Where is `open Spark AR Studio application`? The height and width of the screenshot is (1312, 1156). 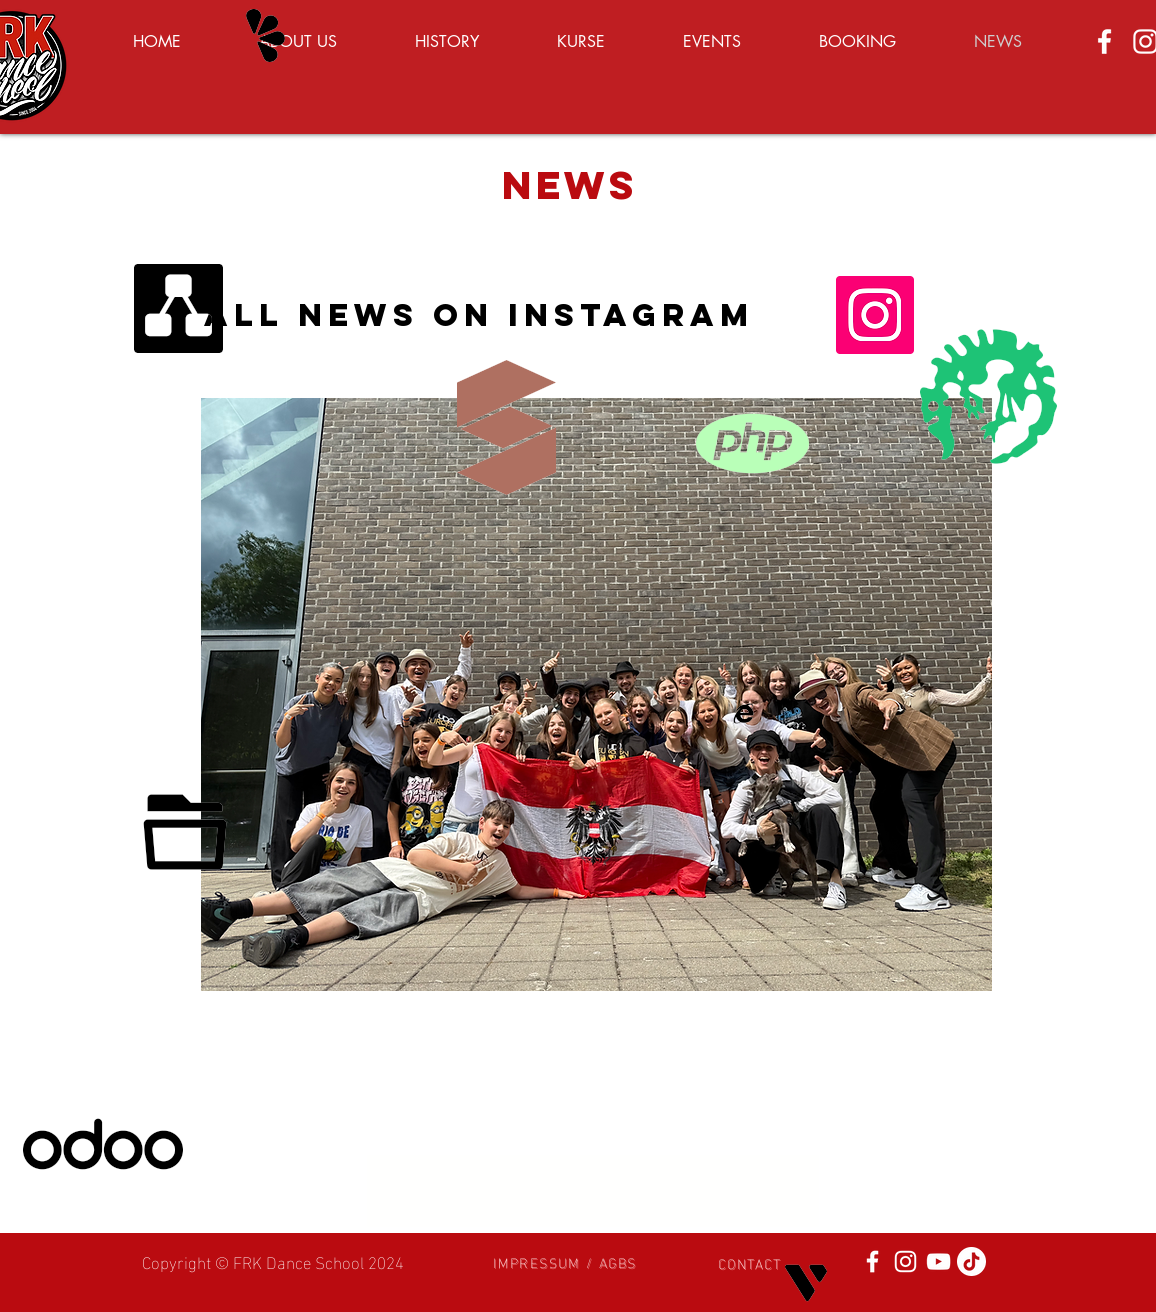 open Spark AR Studio application is located at coordinates (506, 427).